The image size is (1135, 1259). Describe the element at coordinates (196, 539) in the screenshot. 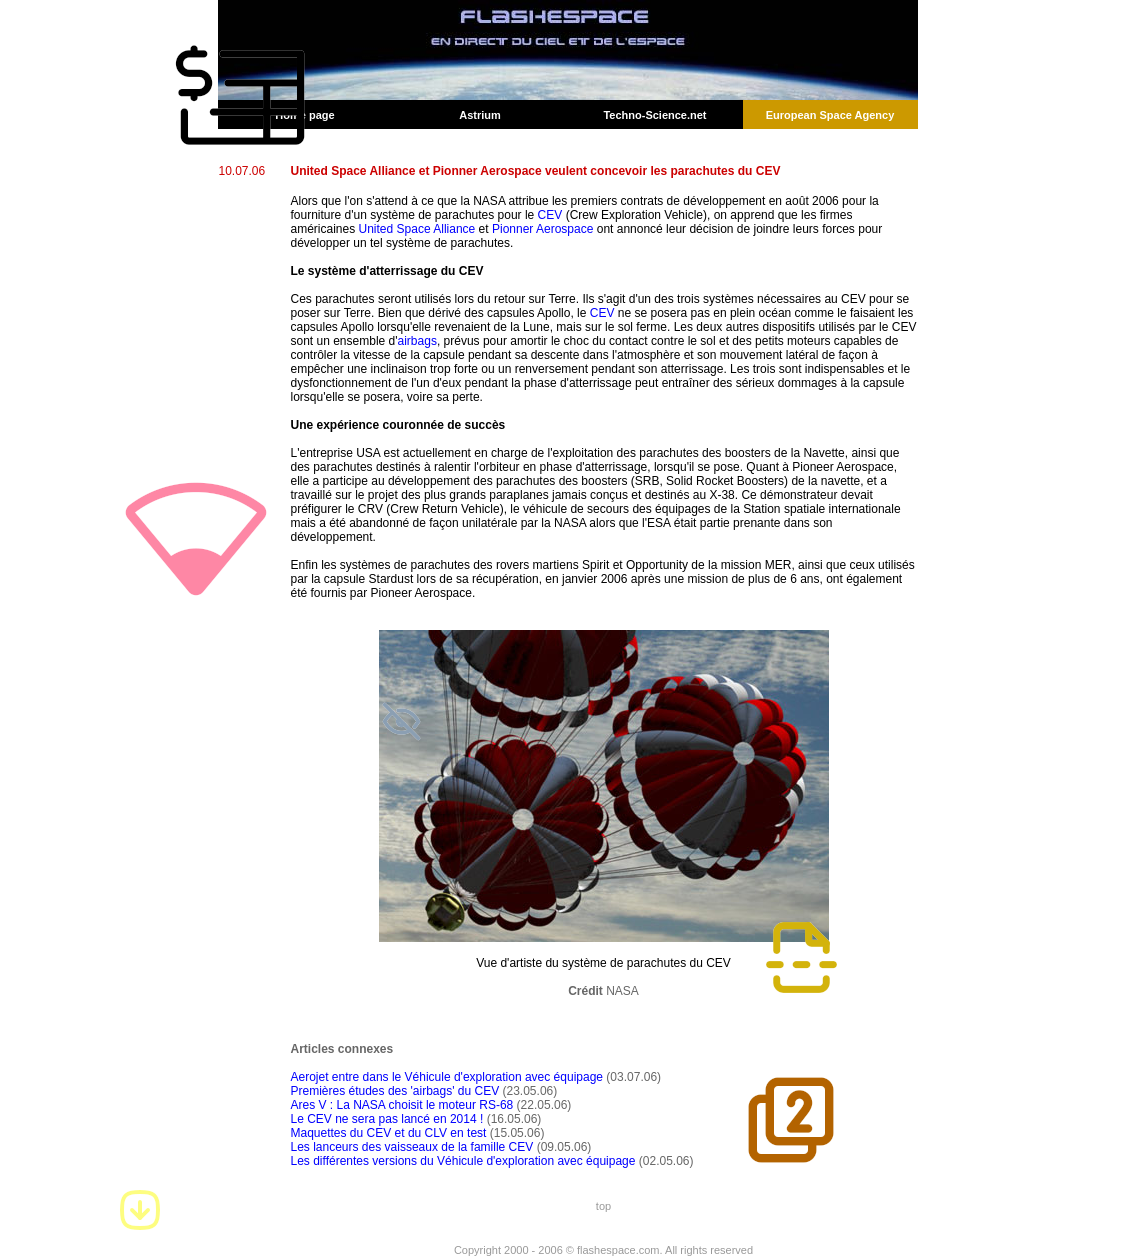

I see `indicates weak wifi signal strength` at that location.